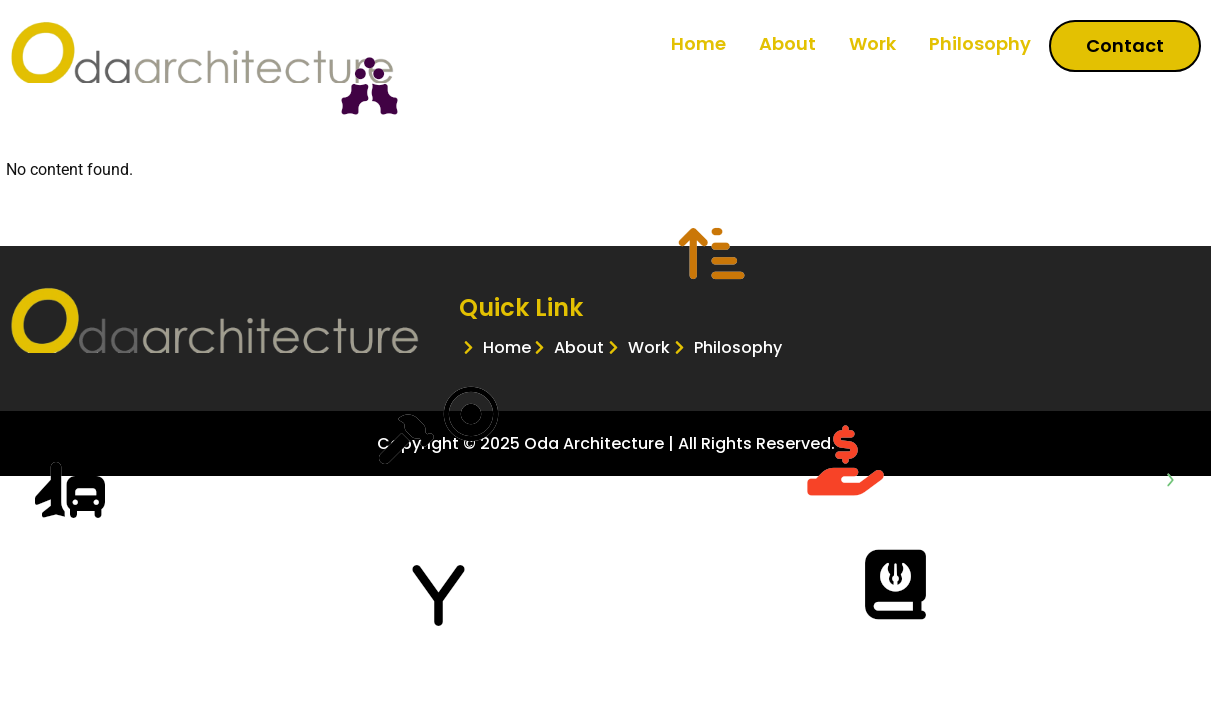  What do you see at coordinates (438, 595) in the screenshot?
I see `represents the letter Y in text or labeling` at bounding box center [438, 595].